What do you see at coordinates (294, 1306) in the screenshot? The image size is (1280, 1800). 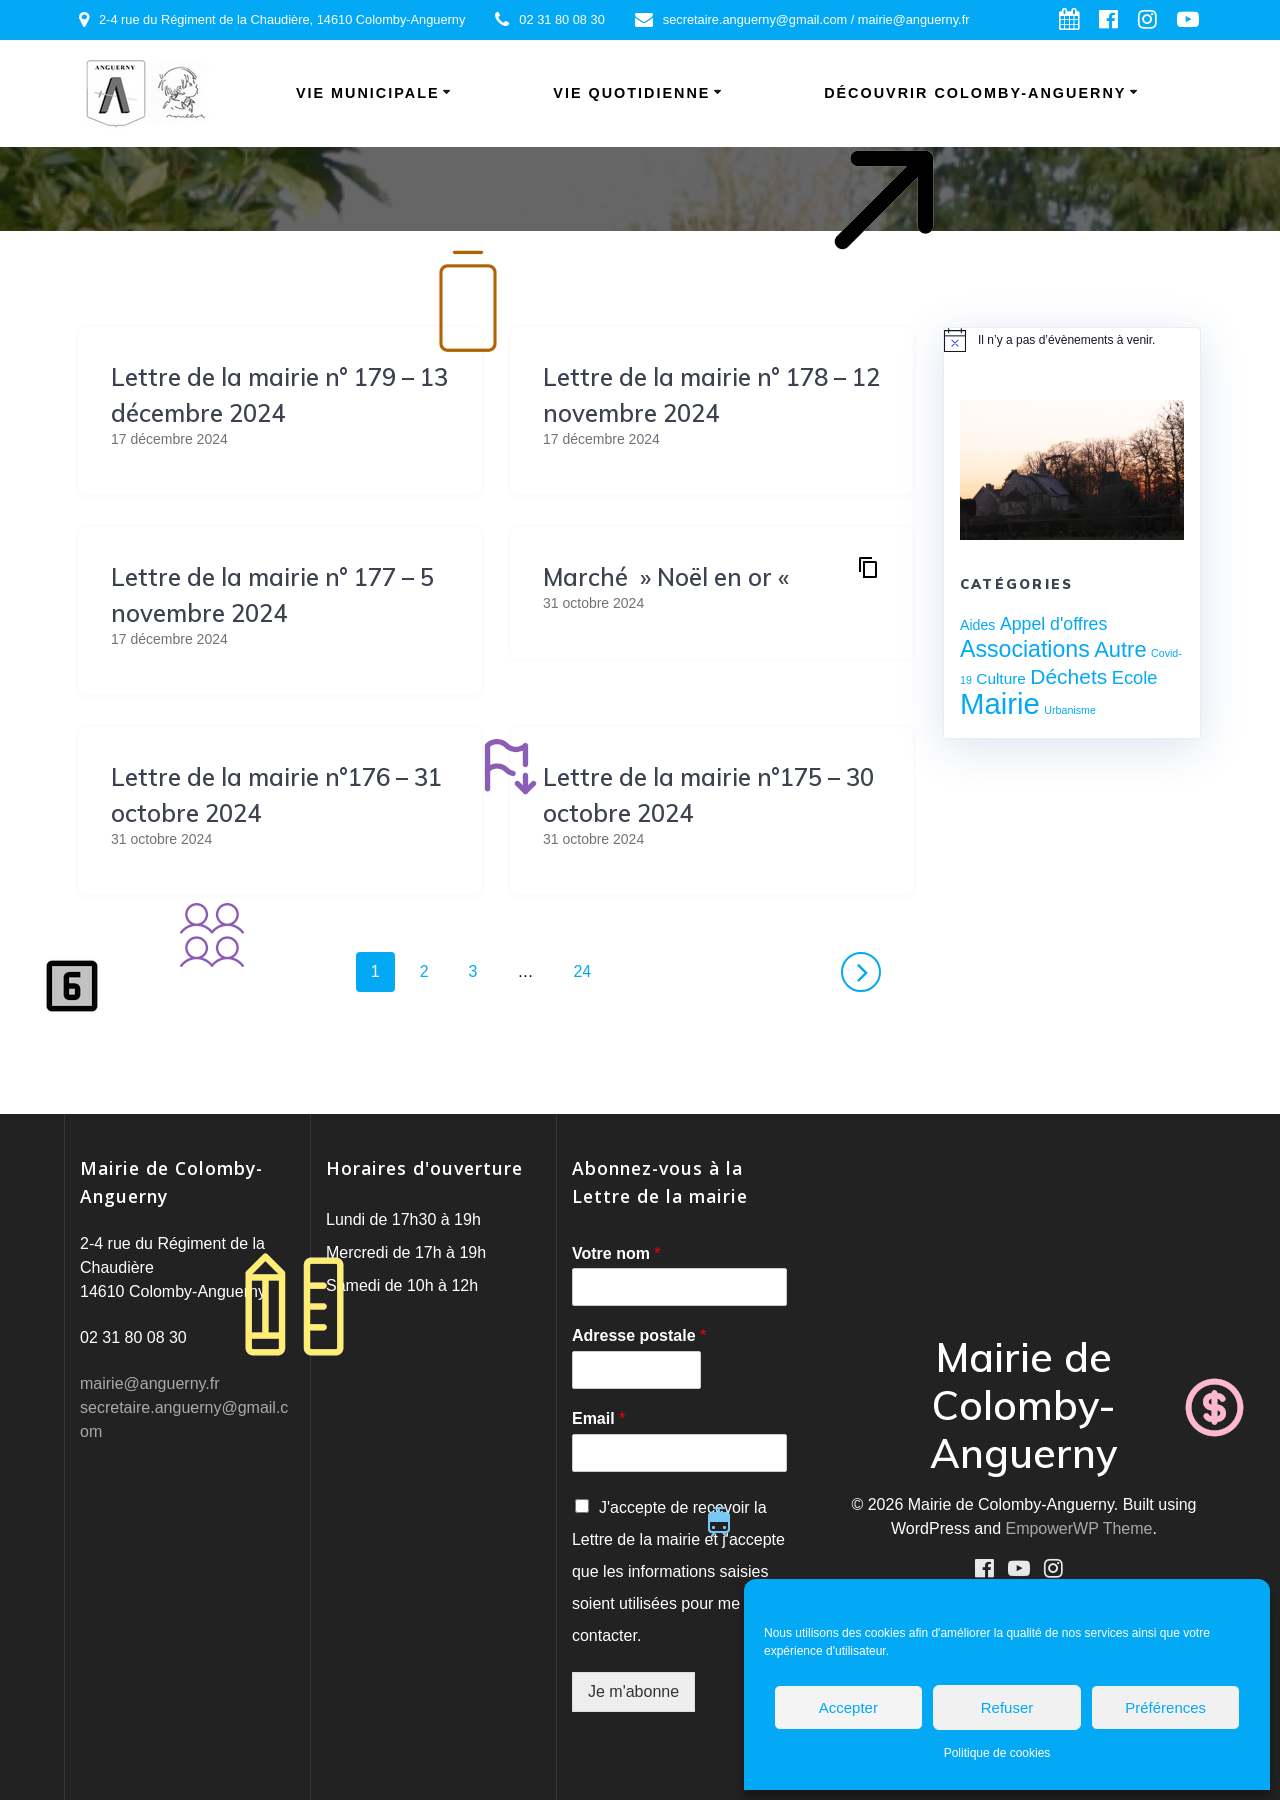 I see `access design or editing tools` at bounding box center [294, 1306].